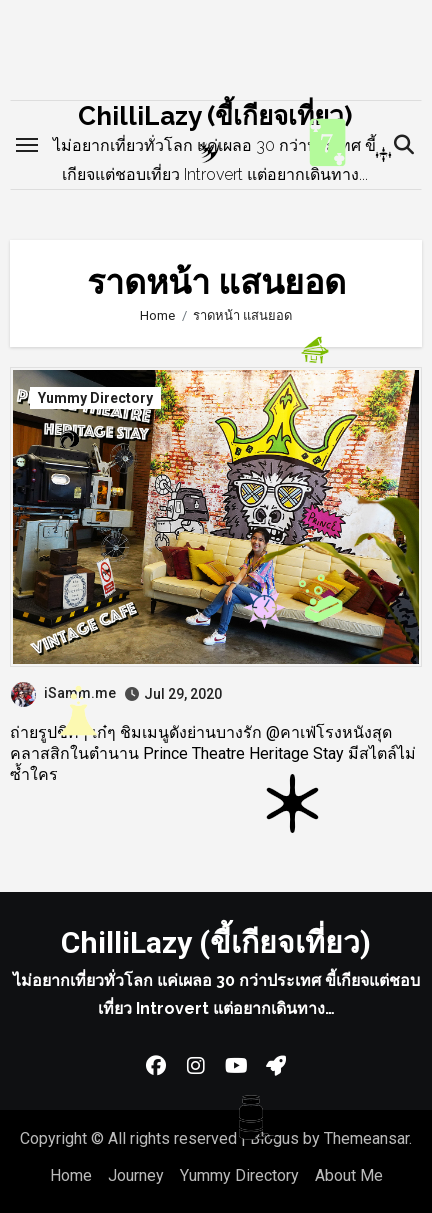 Image resolution: width=432 pixels, height=1213 pixels. I want to click on access piano or keyboard instrument sounds, so click(315, 350).